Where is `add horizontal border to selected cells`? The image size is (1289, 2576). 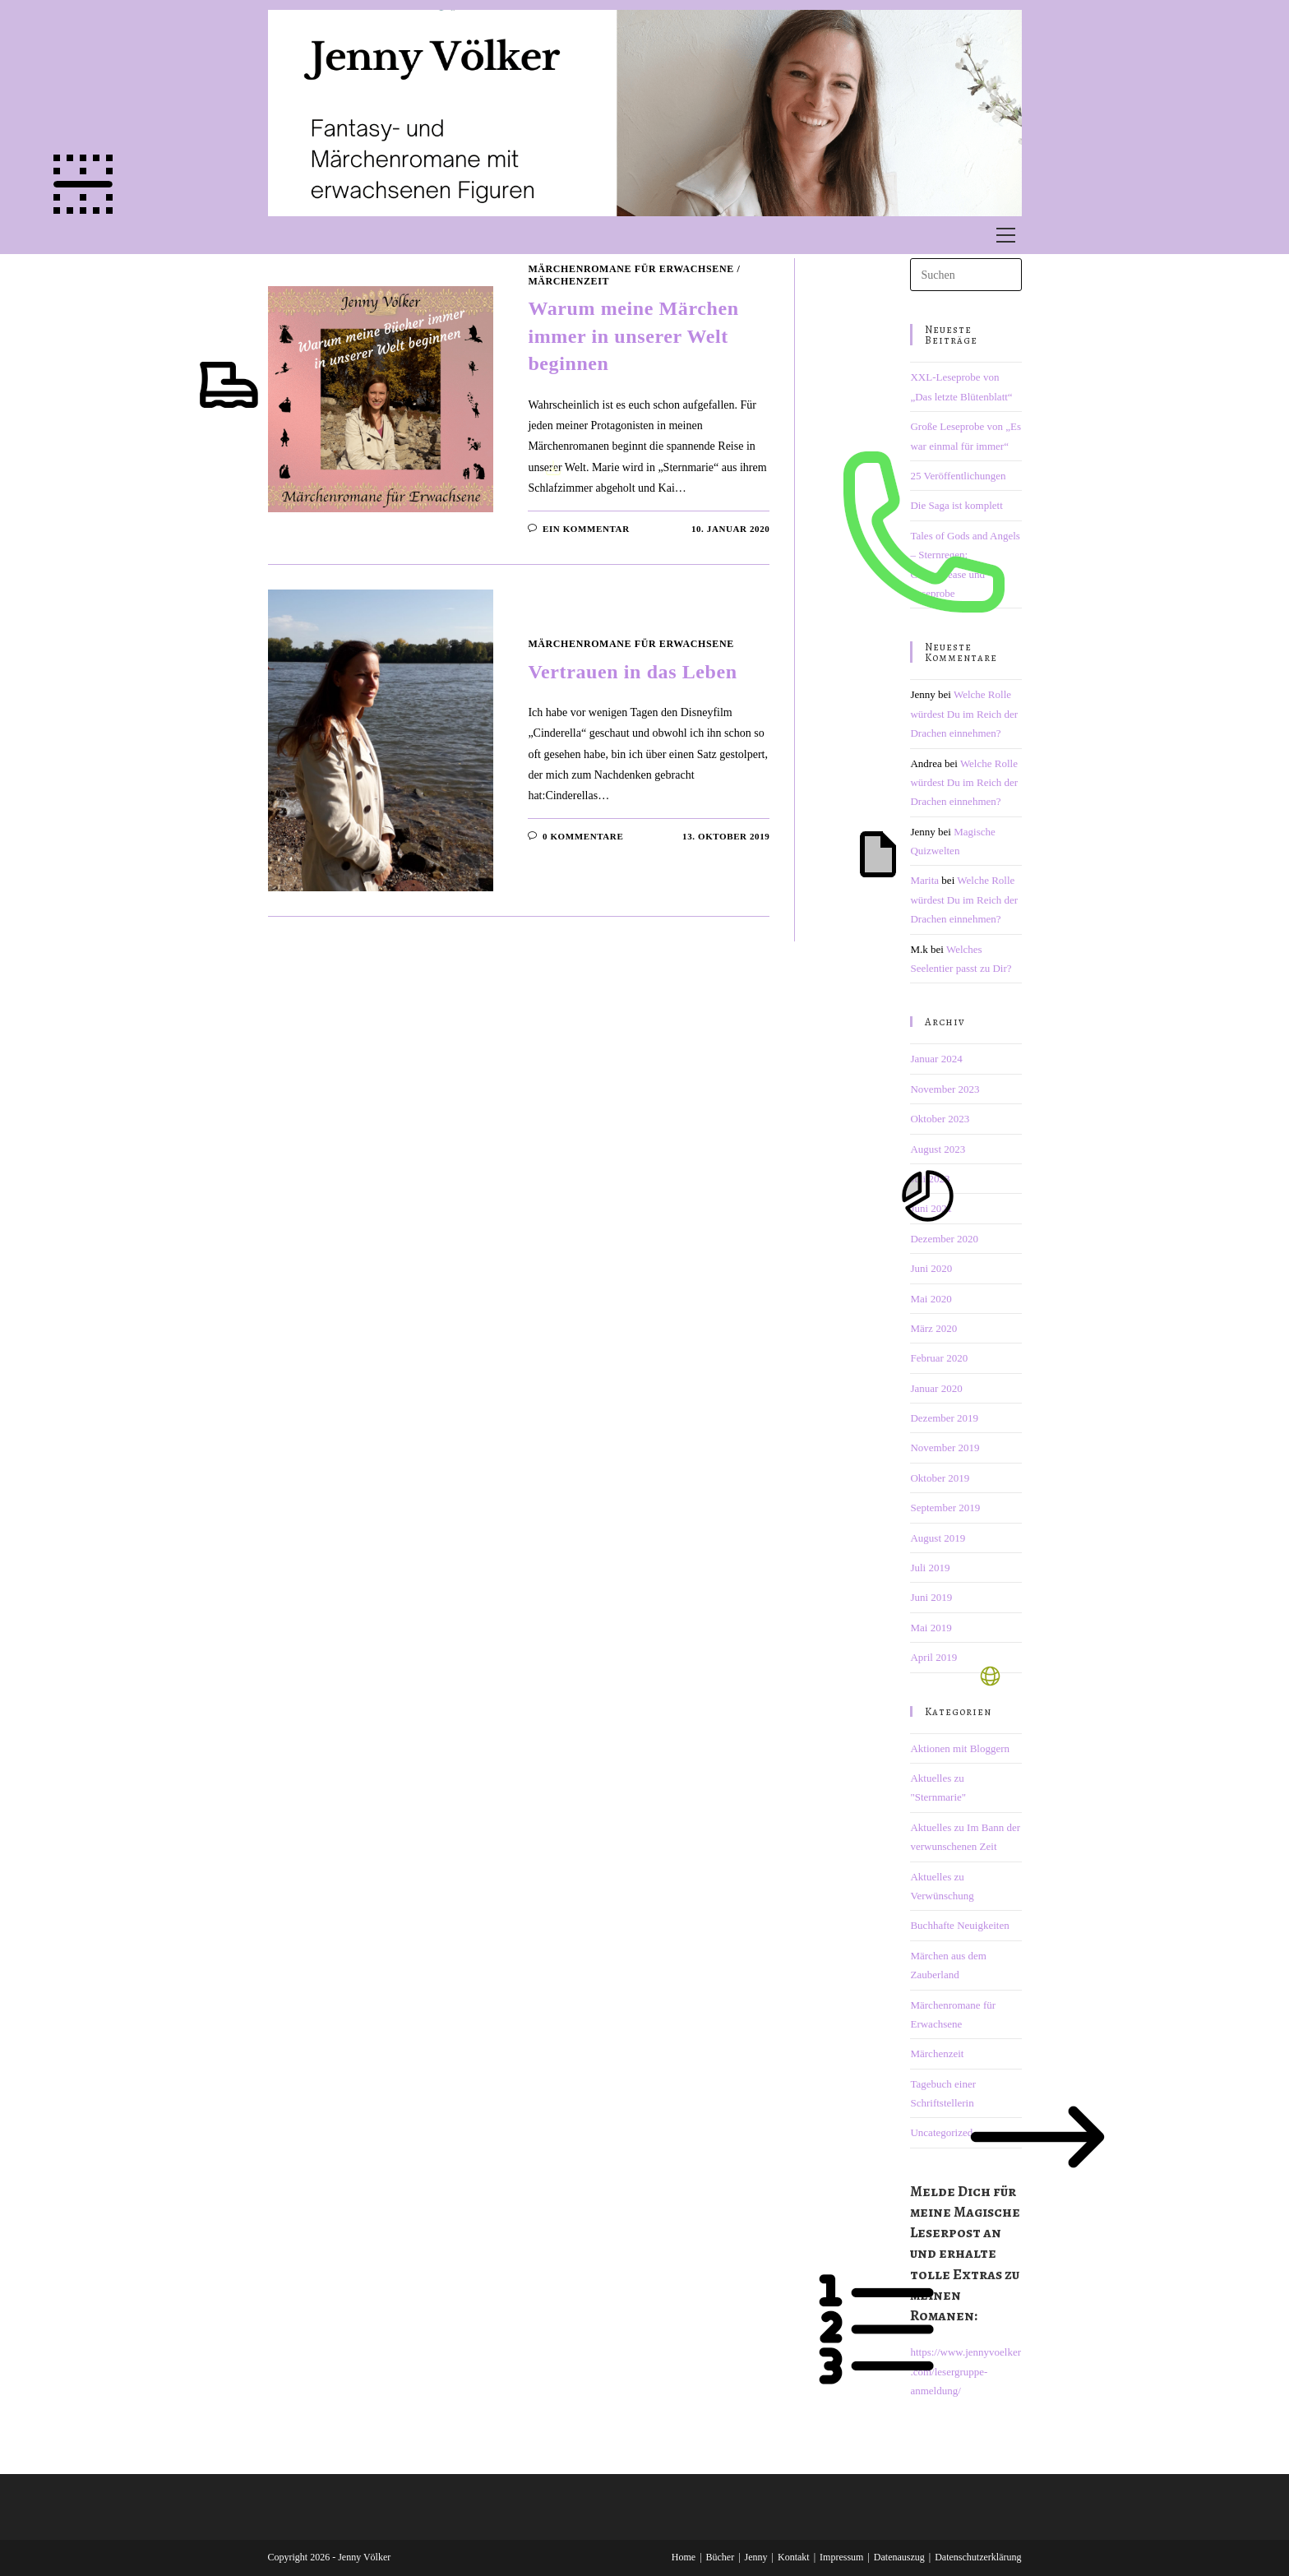 add horizontal border to selected cells is located at coordinates (83, 184).